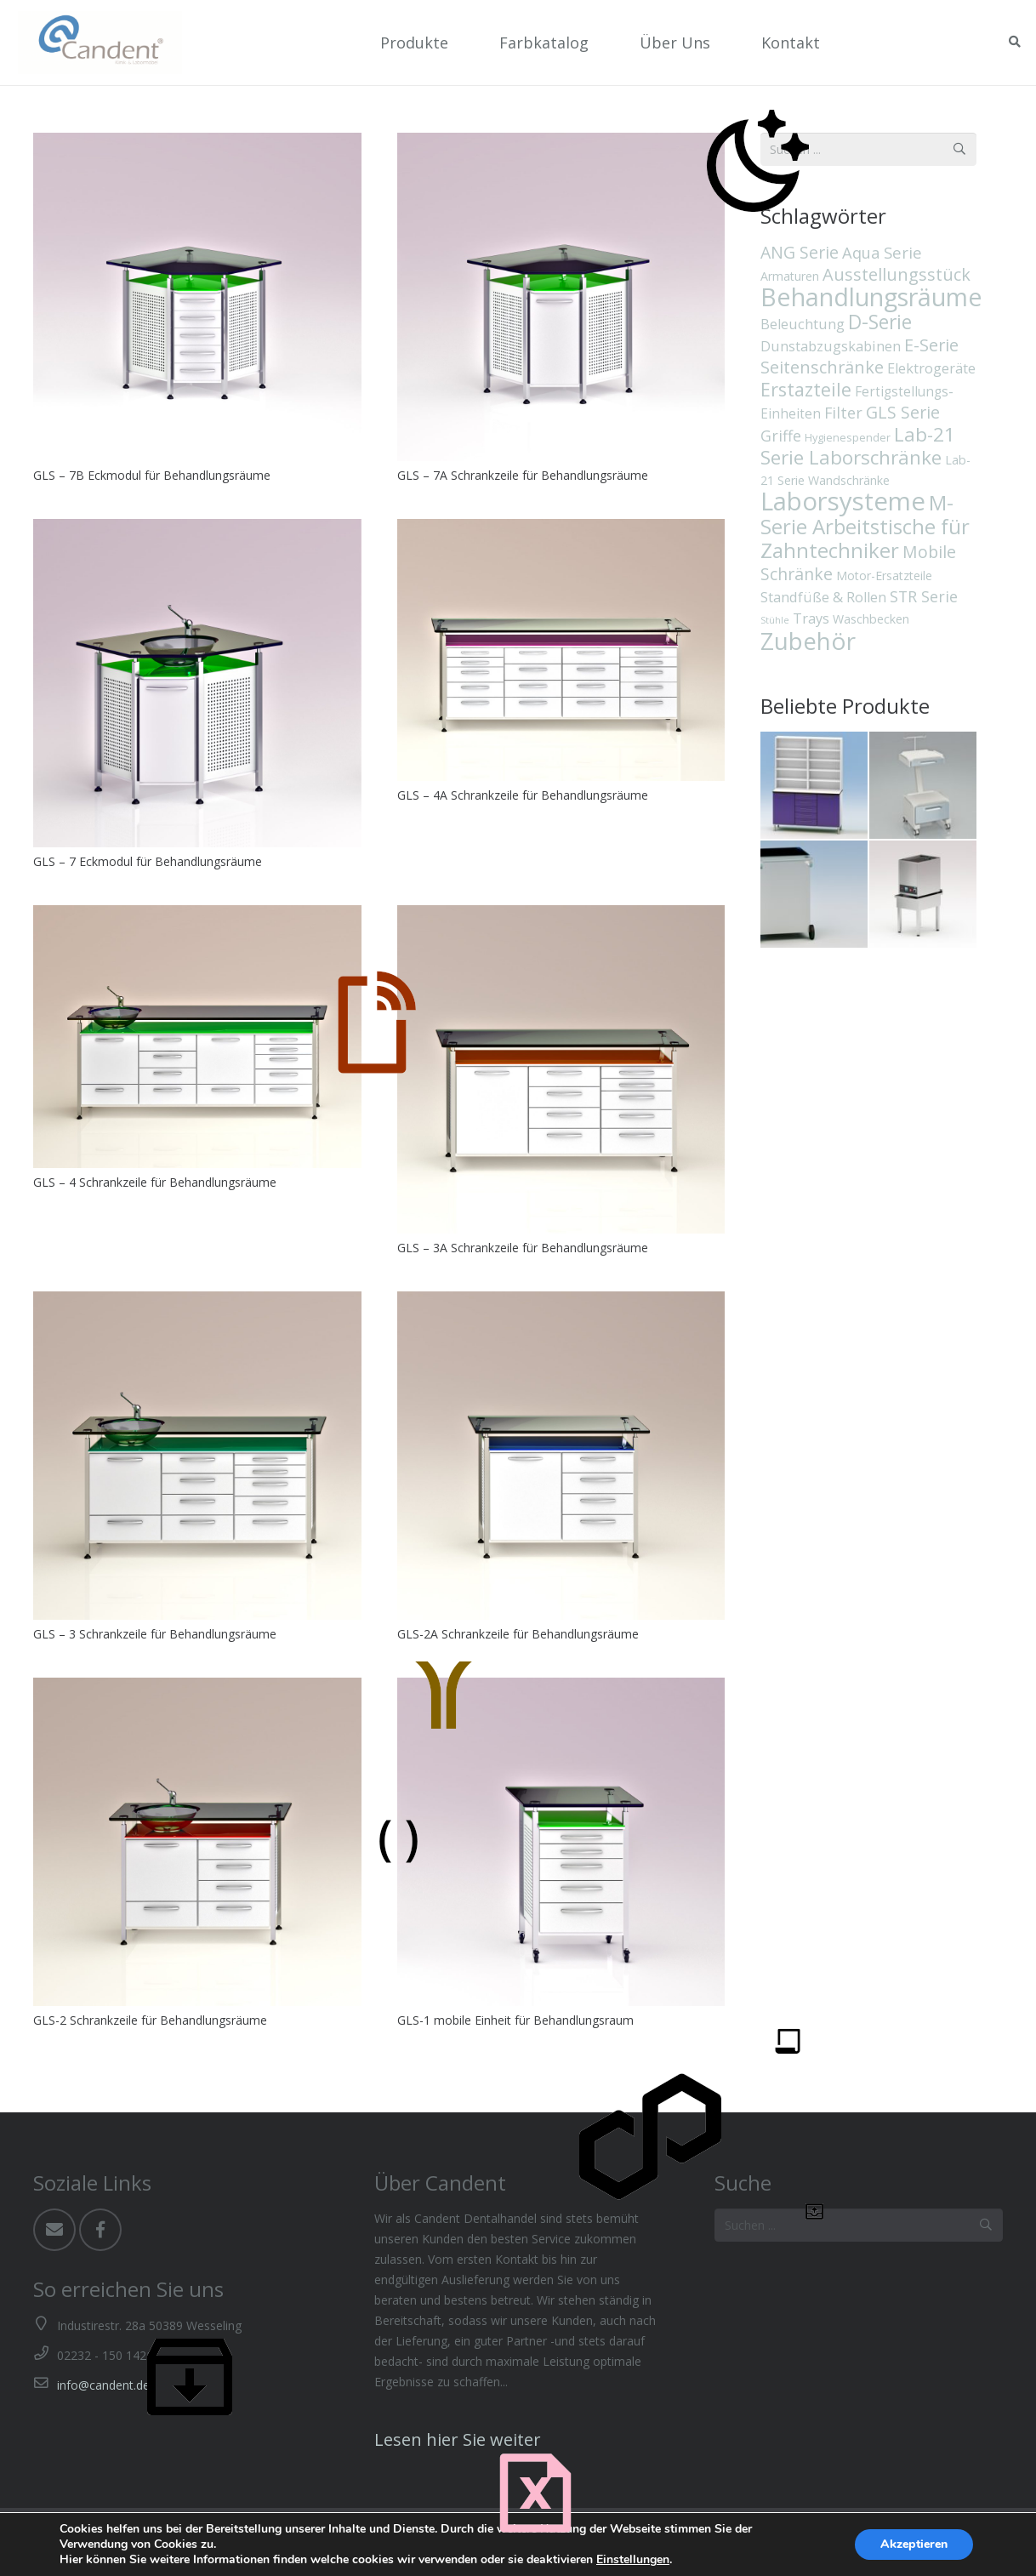  Describe the element at coordinates (372, 1024) in the screenshot. I see `enable mobile hotspot` at that location.